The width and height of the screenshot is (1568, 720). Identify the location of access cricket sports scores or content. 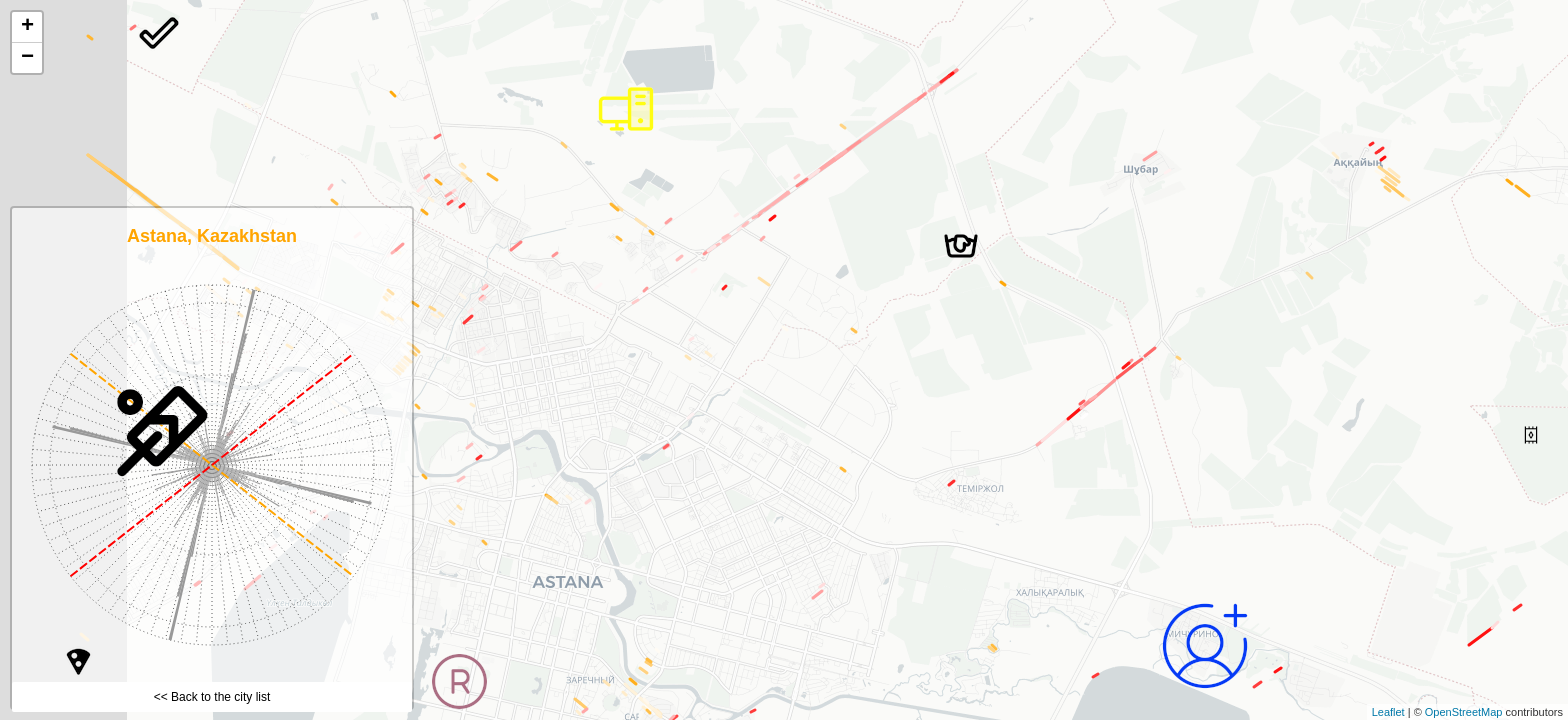
(157, 429).